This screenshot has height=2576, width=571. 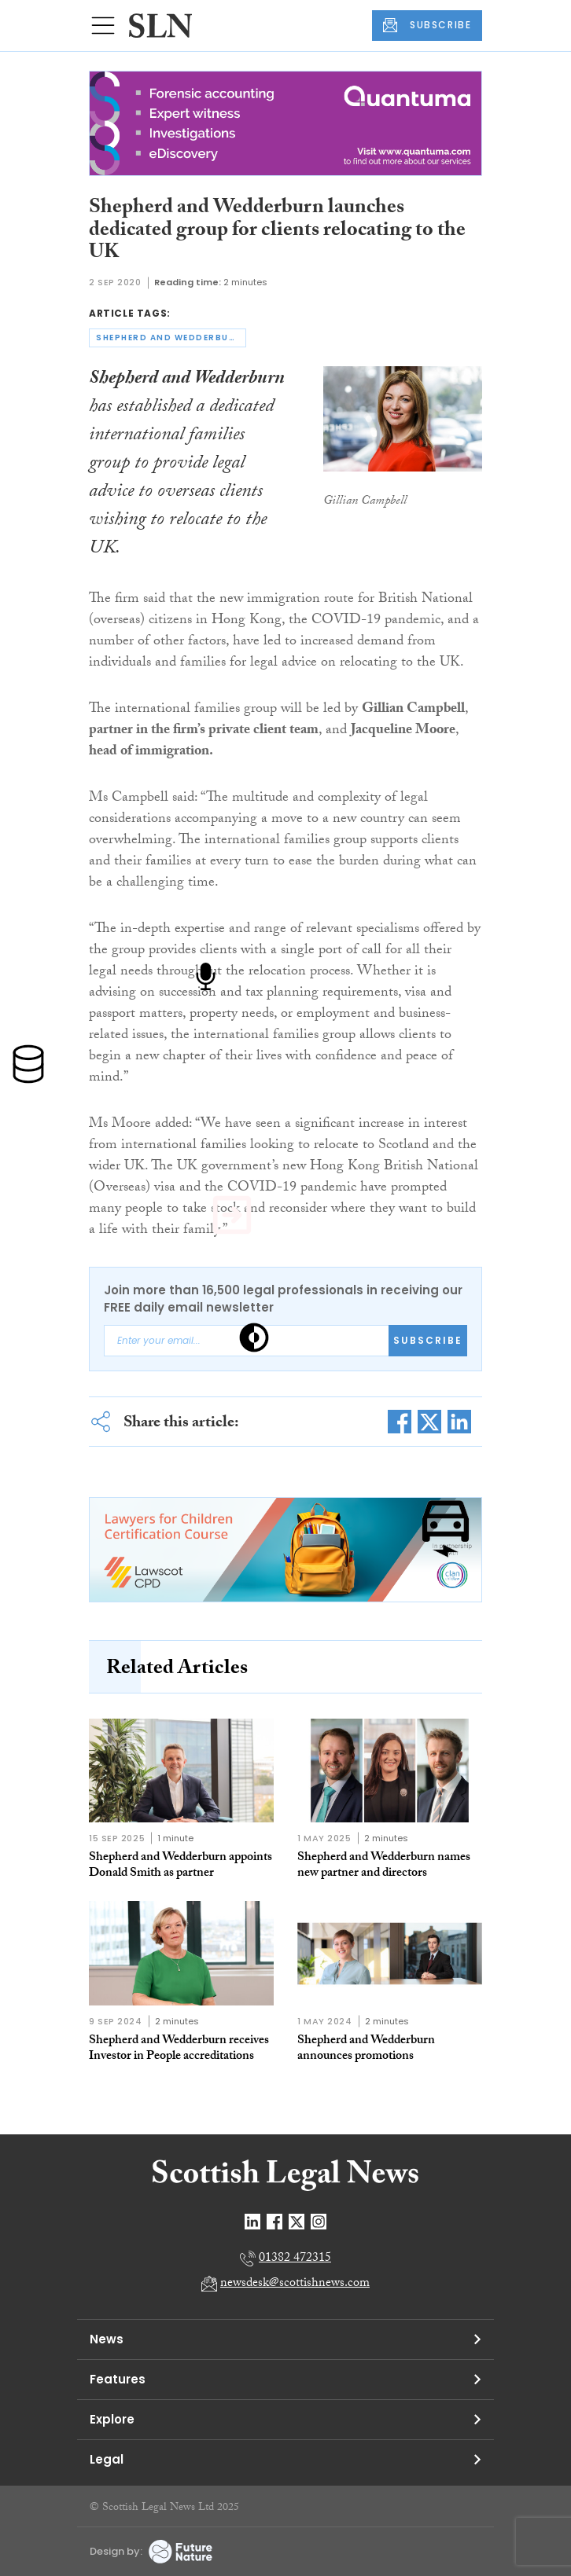 I want to click on toggle invert colors mode, so click(x=254, y=1338).